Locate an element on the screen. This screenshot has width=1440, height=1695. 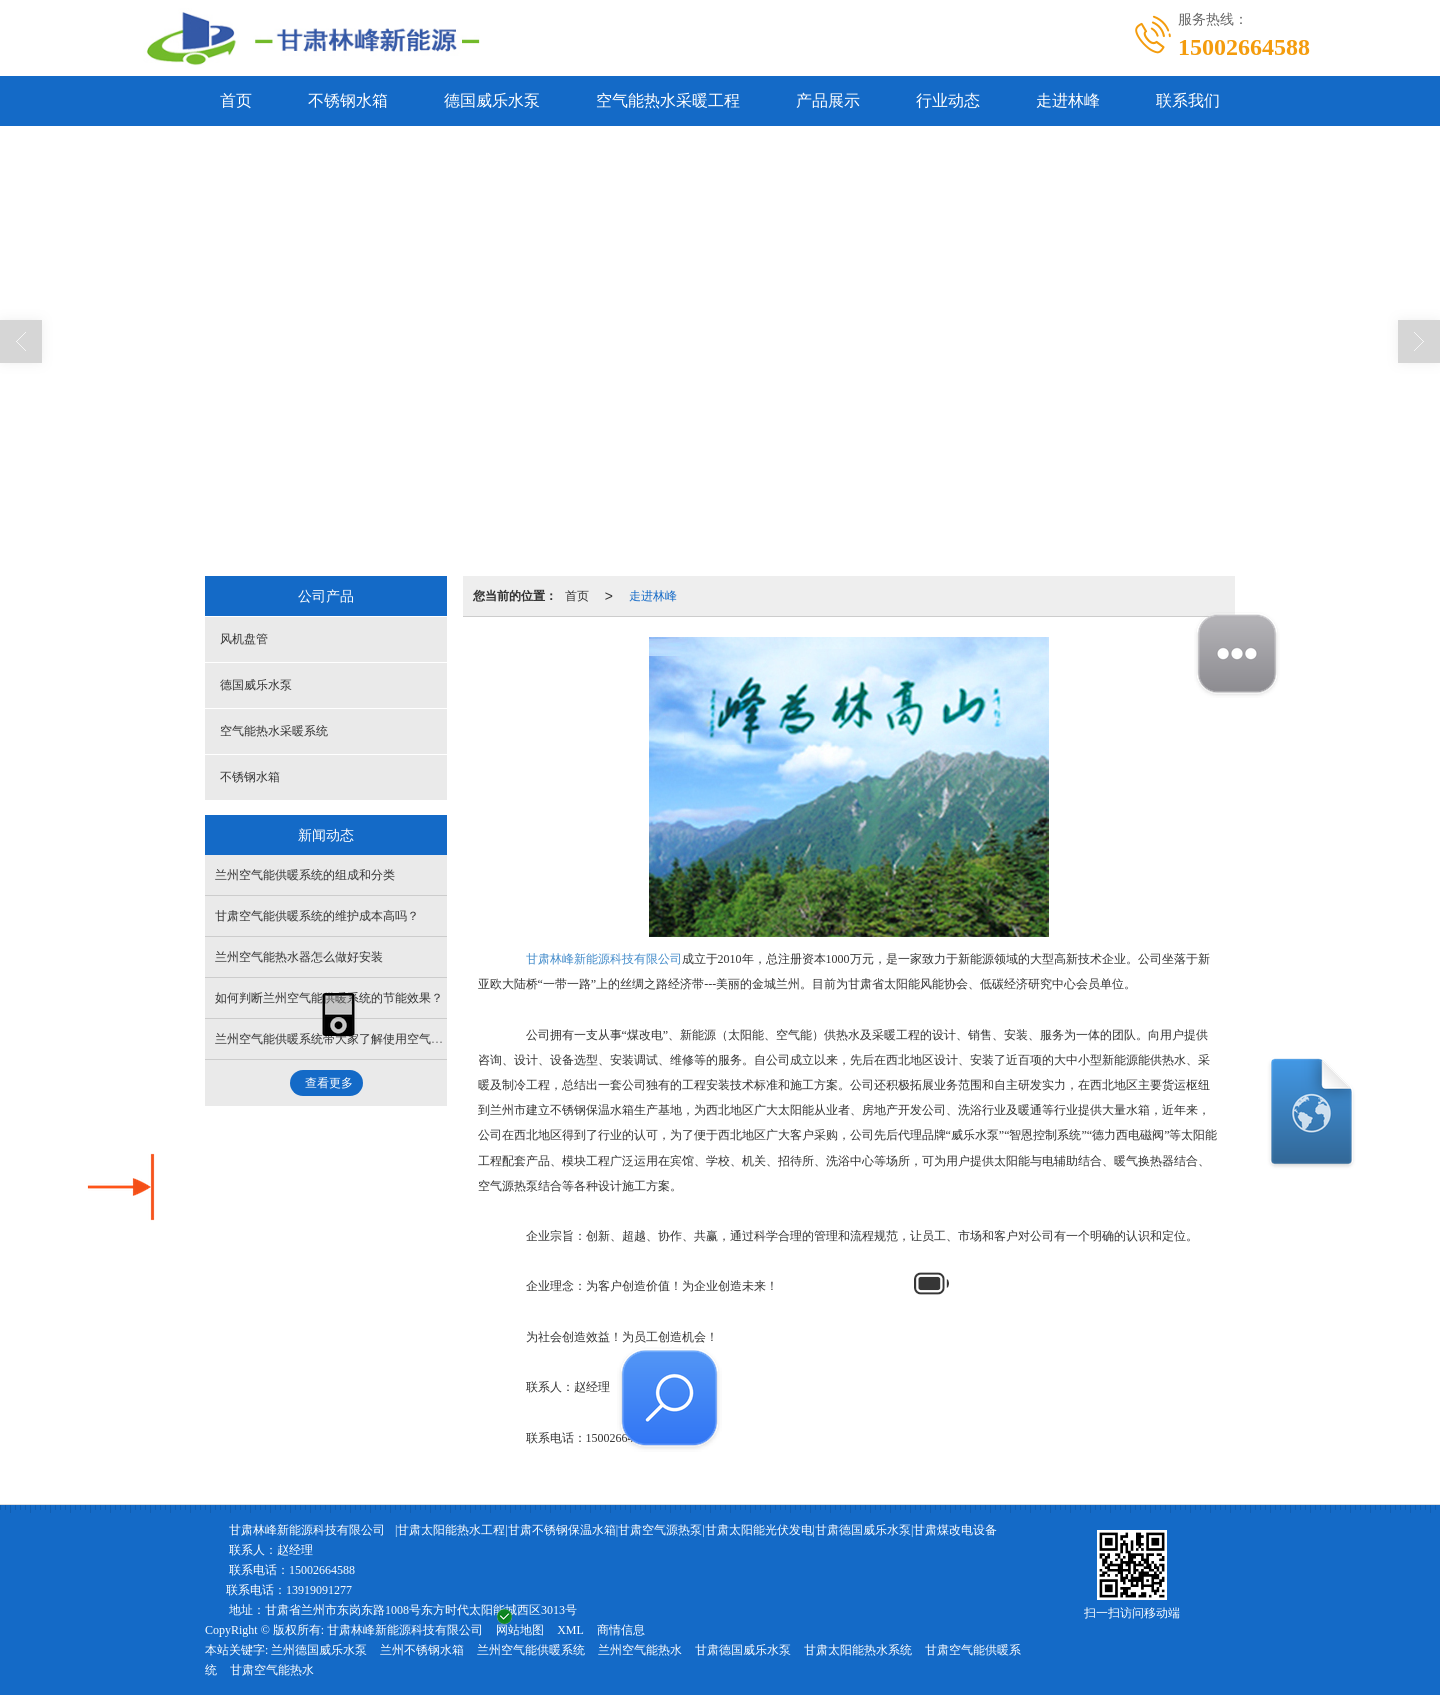
an opendocument web template file is located at coordinates (1311, 1113).